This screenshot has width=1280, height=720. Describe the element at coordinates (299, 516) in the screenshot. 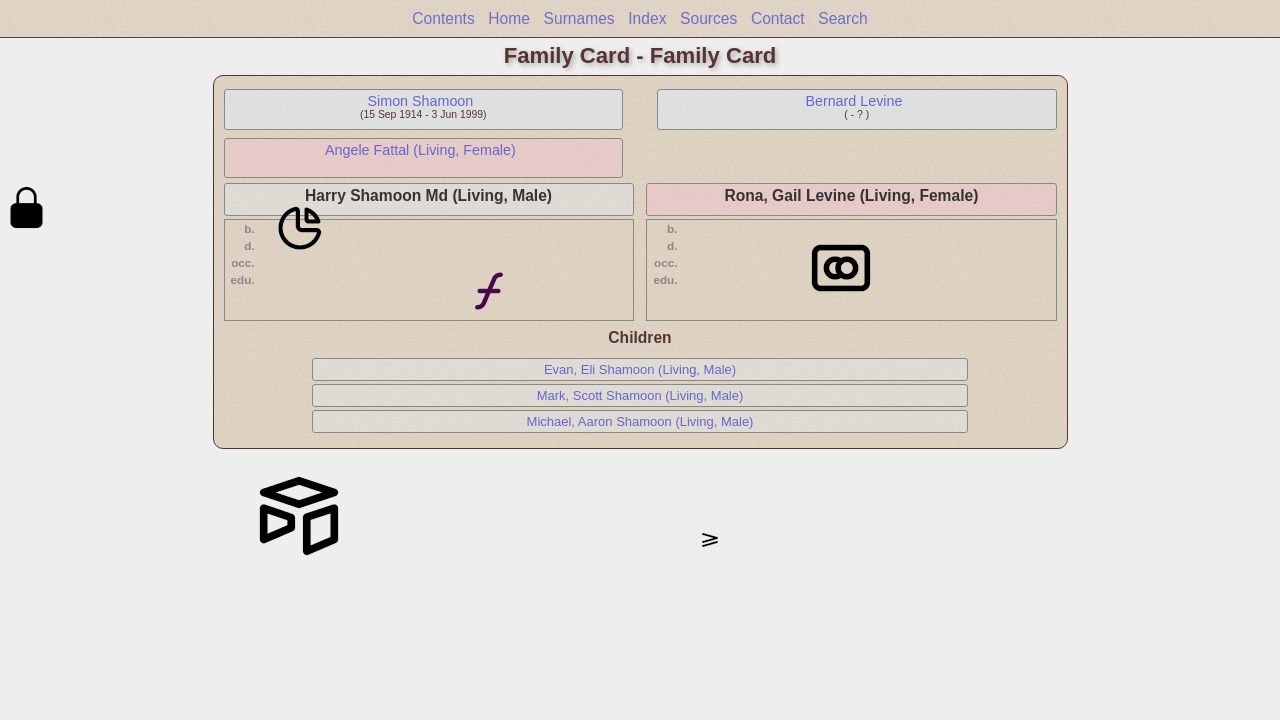

I see `open airtable` at that location.